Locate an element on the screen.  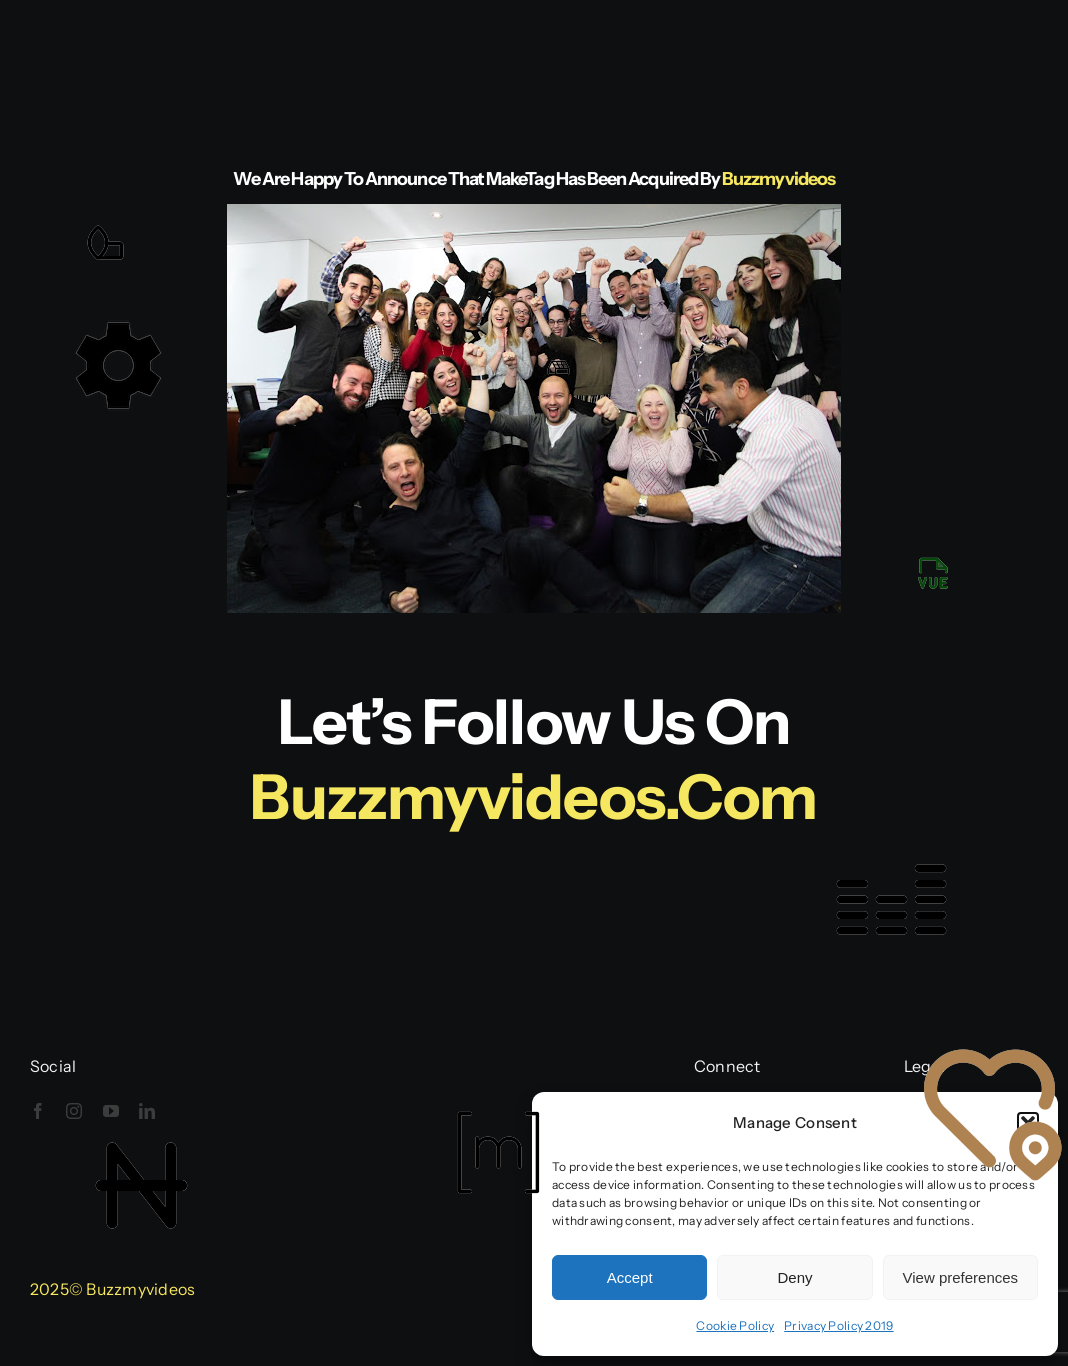
open settings menu is located at coordinates (118, 365).